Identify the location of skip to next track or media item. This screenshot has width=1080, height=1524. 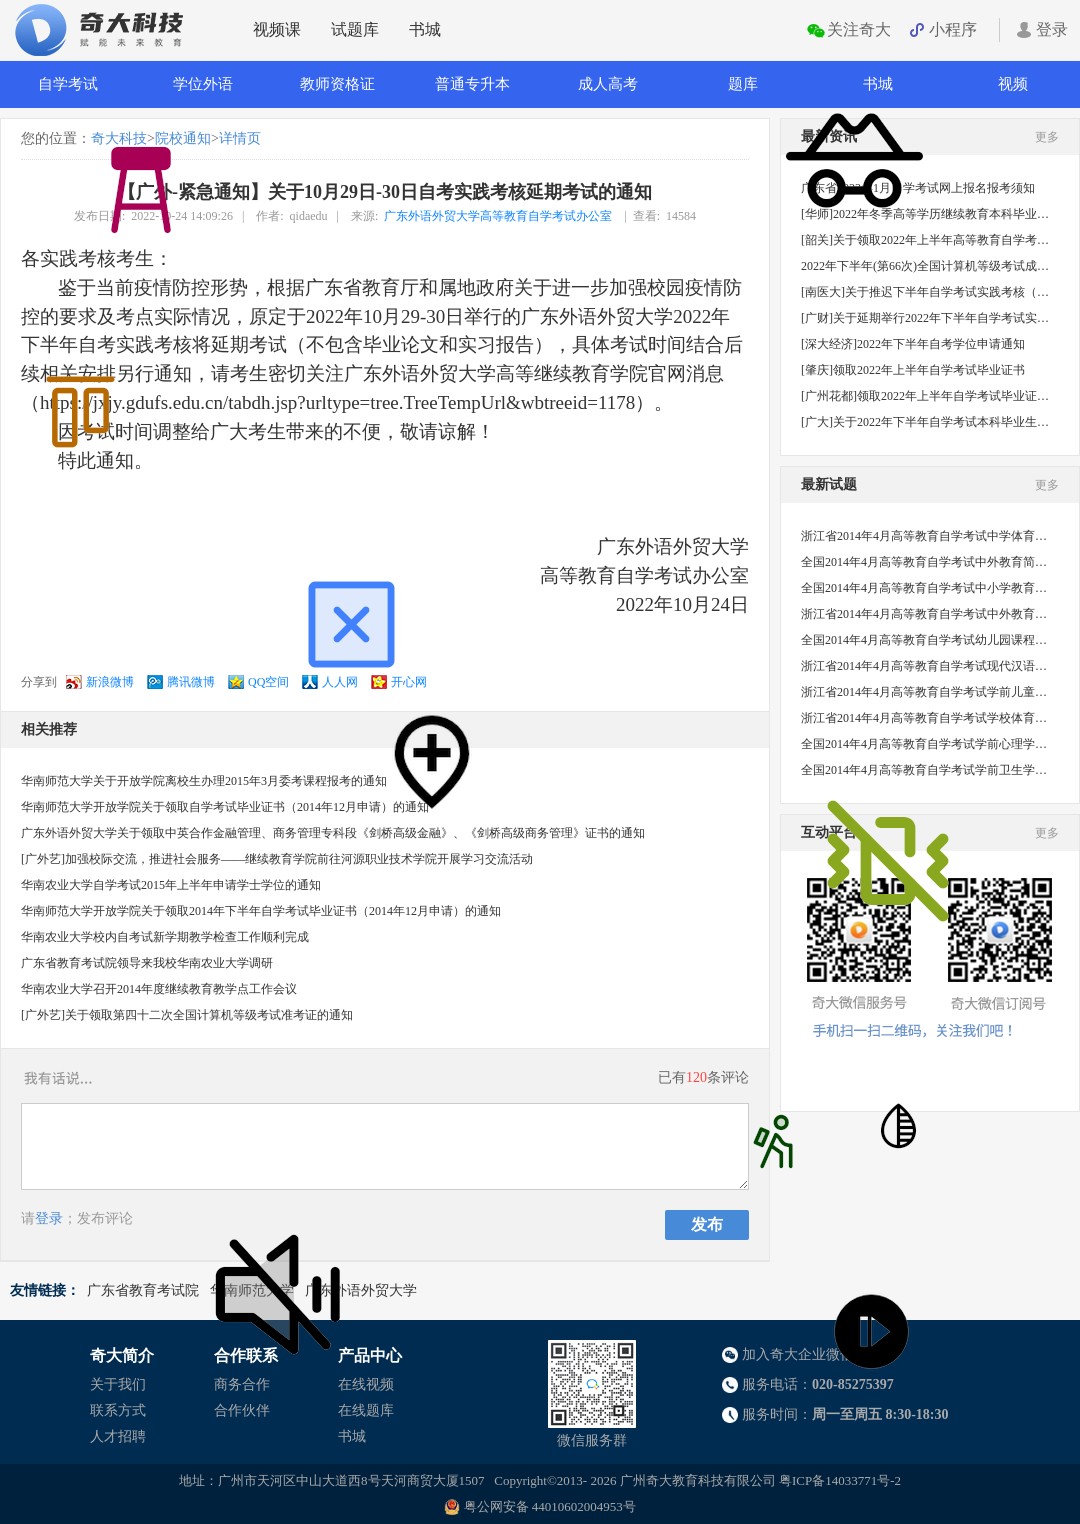
(871, 1331).